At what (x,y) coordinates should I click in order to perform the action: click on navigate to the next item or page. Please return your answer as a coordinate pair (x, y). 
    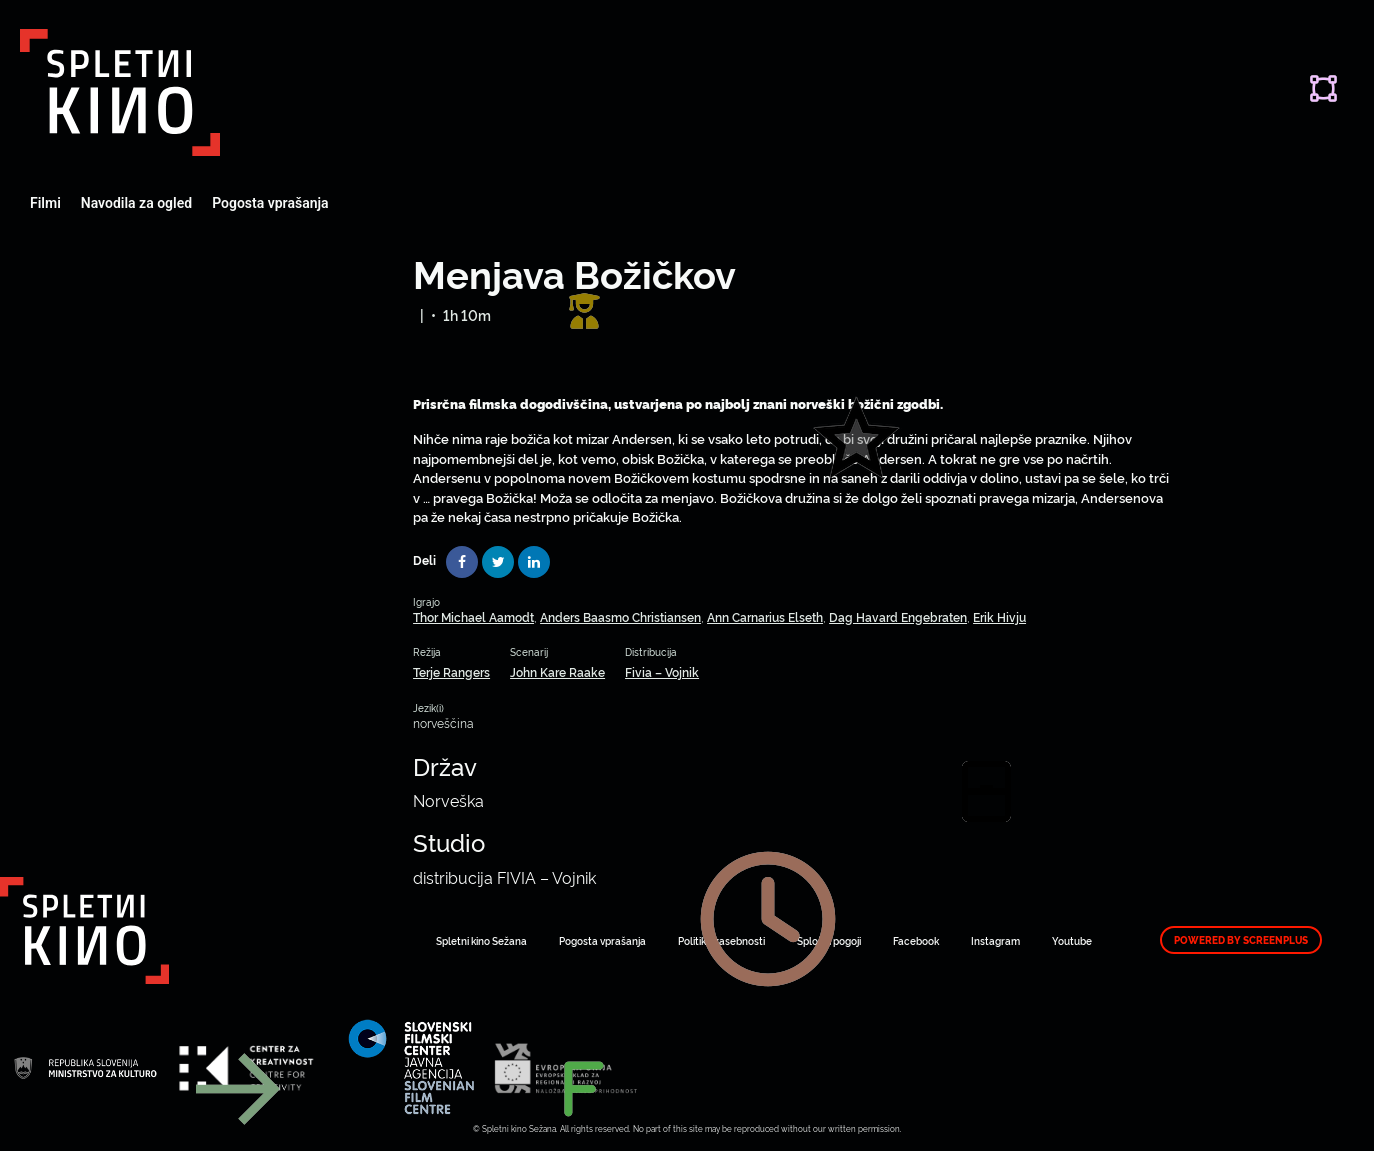
    Looking at the image, I should click on (238, 1089).